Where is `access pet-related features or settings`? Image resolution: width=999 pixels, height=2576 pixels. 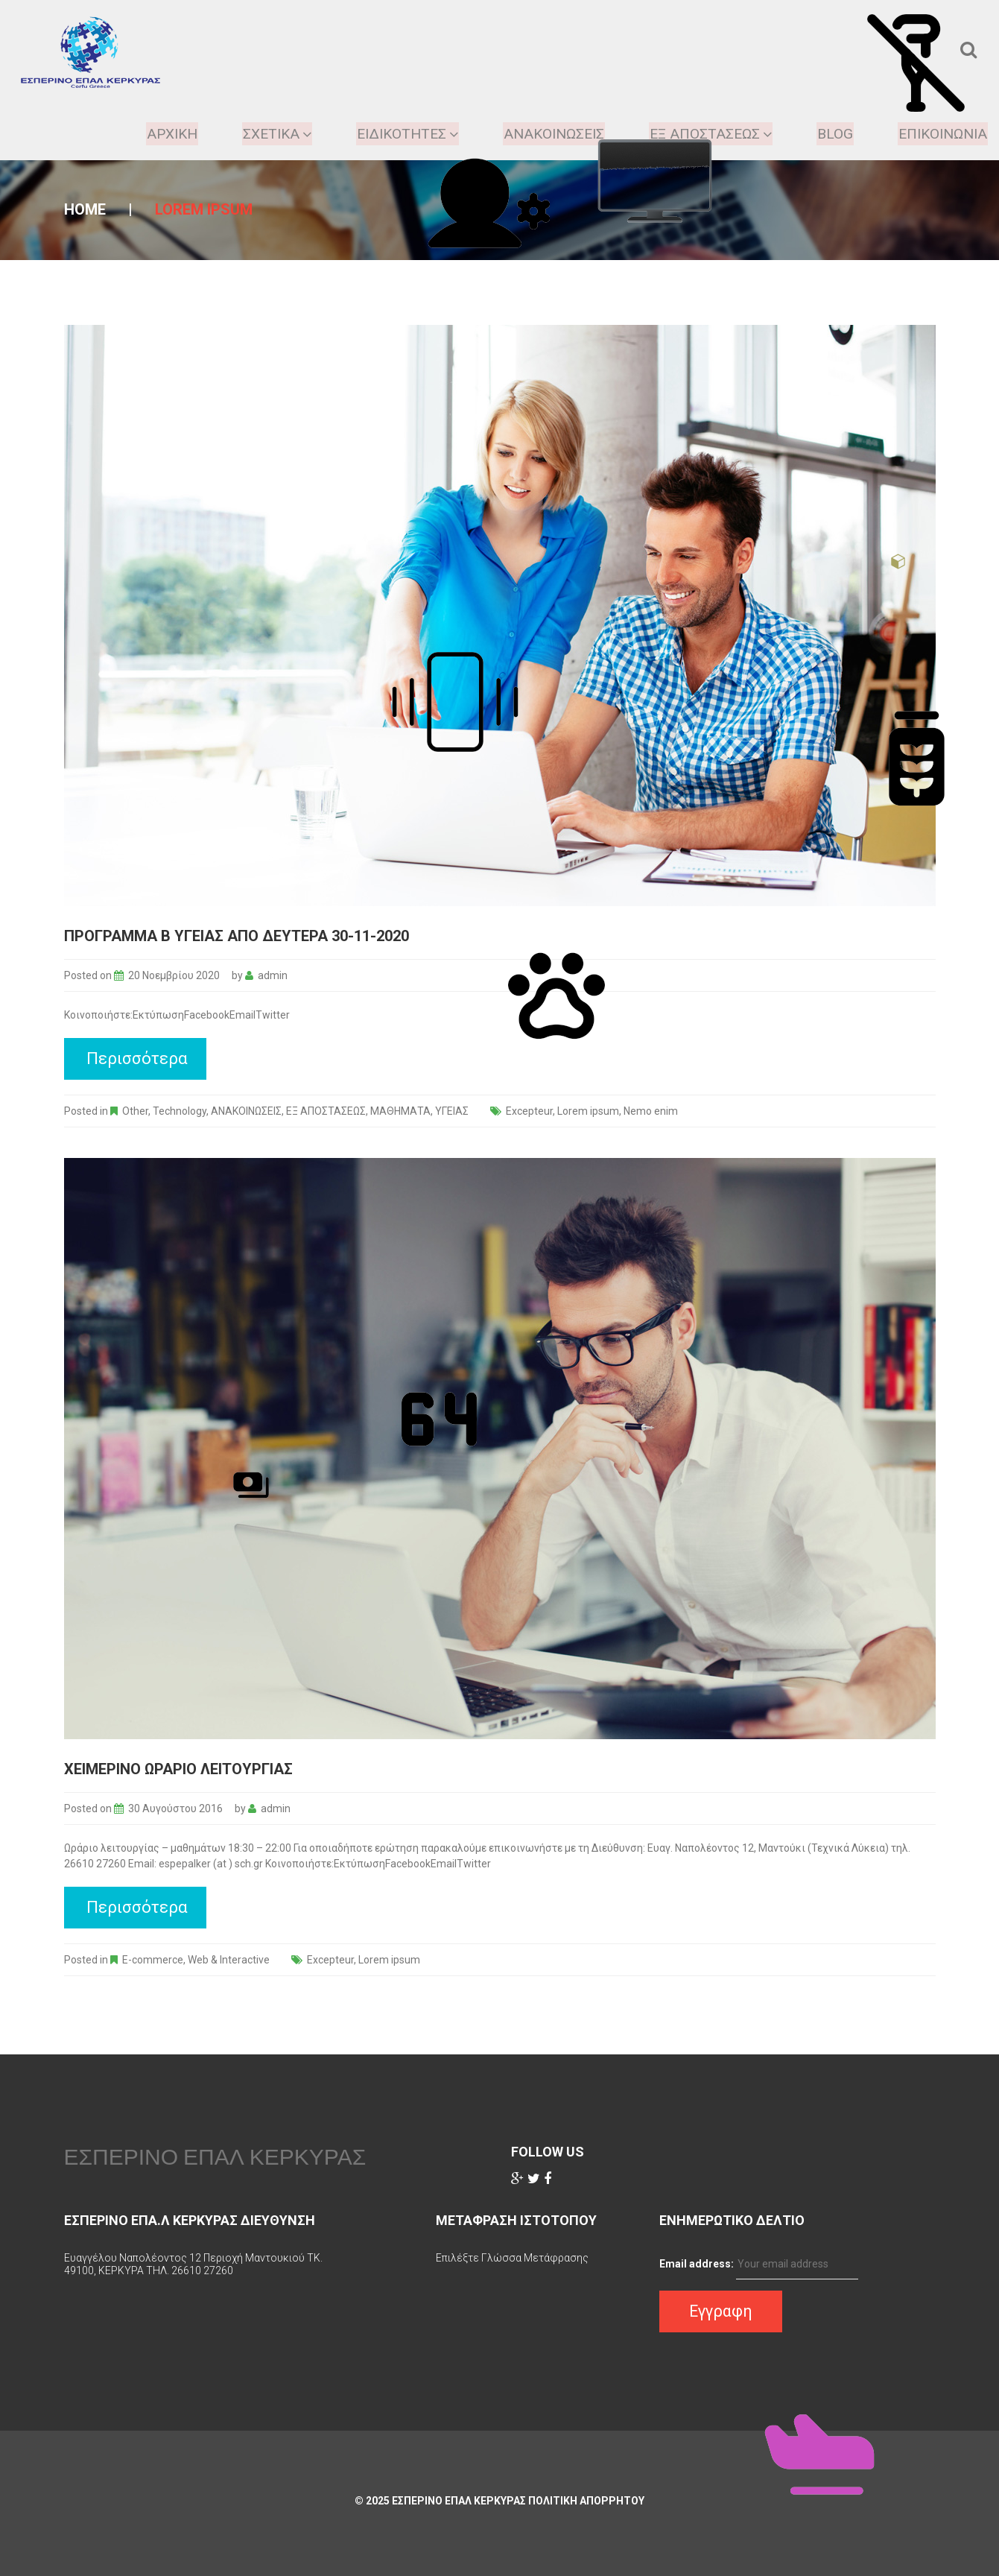 access pet-related features or settings is located at coordinates (556, 994).